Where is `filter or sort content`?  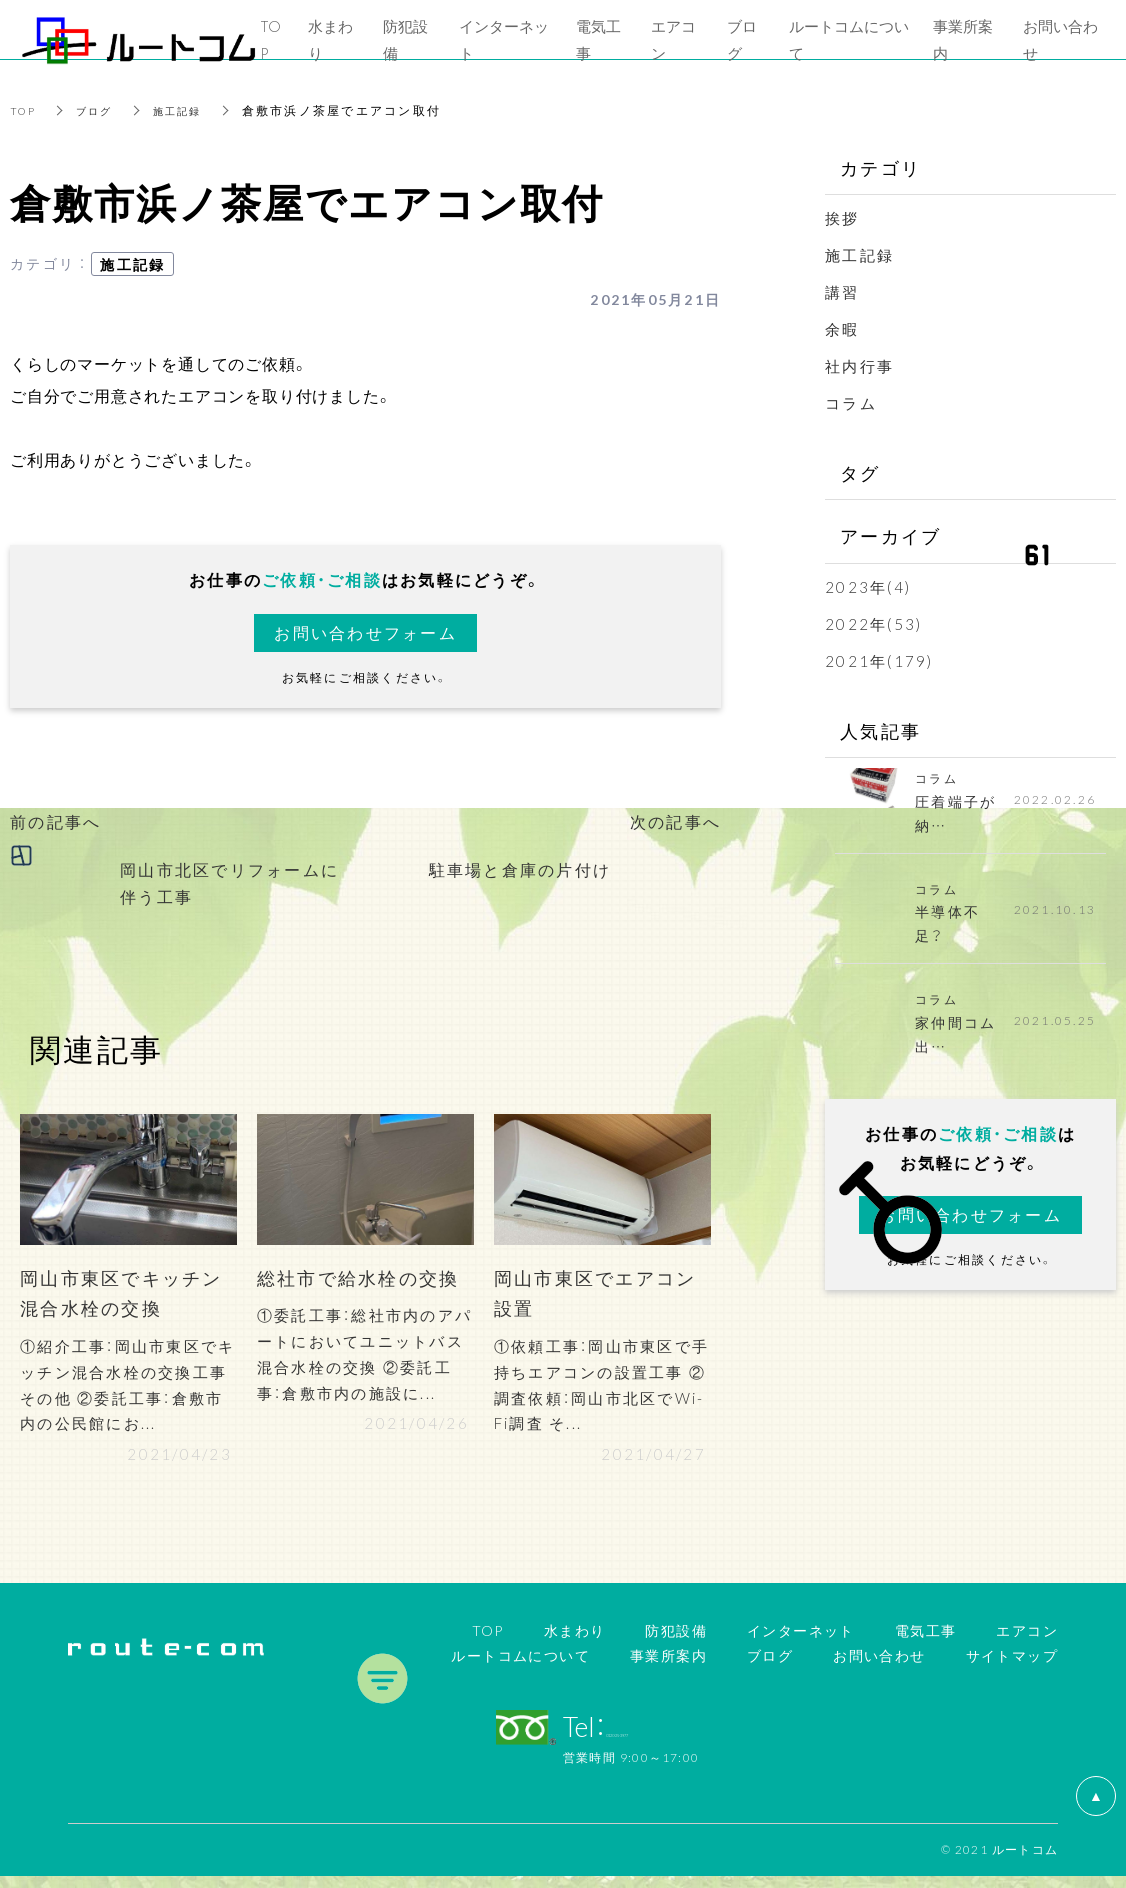 filter or sort content is located at coordinates (382, 1678).